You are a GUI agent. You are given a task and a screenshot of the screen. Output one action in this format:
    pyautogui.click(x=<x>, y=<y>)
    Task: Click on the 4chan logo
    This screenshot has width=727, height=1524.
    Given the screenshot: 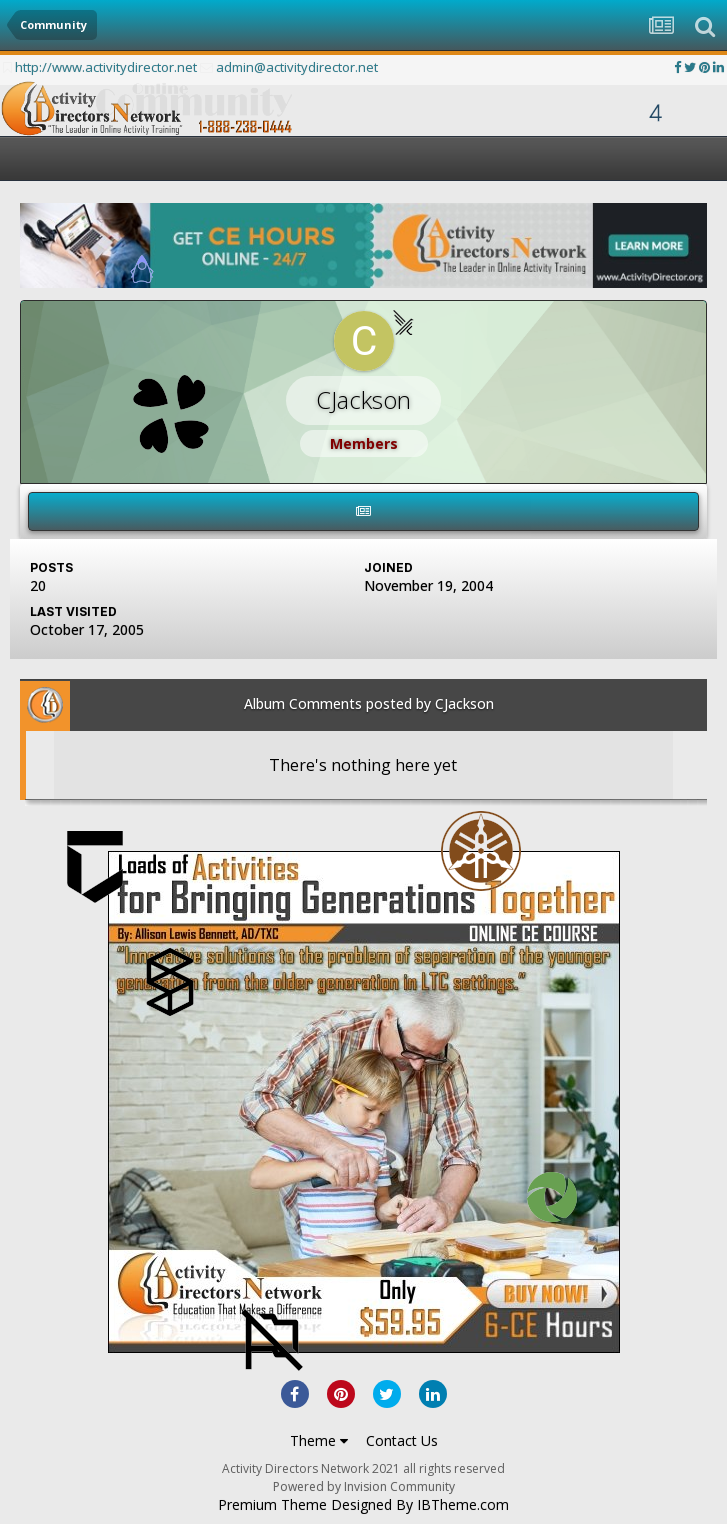 What is the action you would take?
    pyautogui.click(x=171, y=414)
    